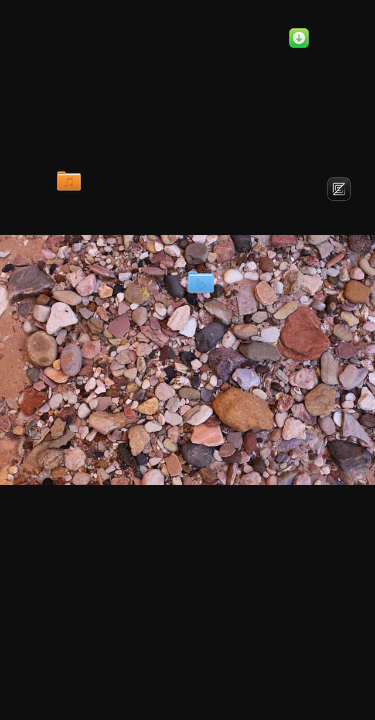 This screenshot has width=375, height=720. I want to click on connect to a USB dock or hub, so click(34, 433).